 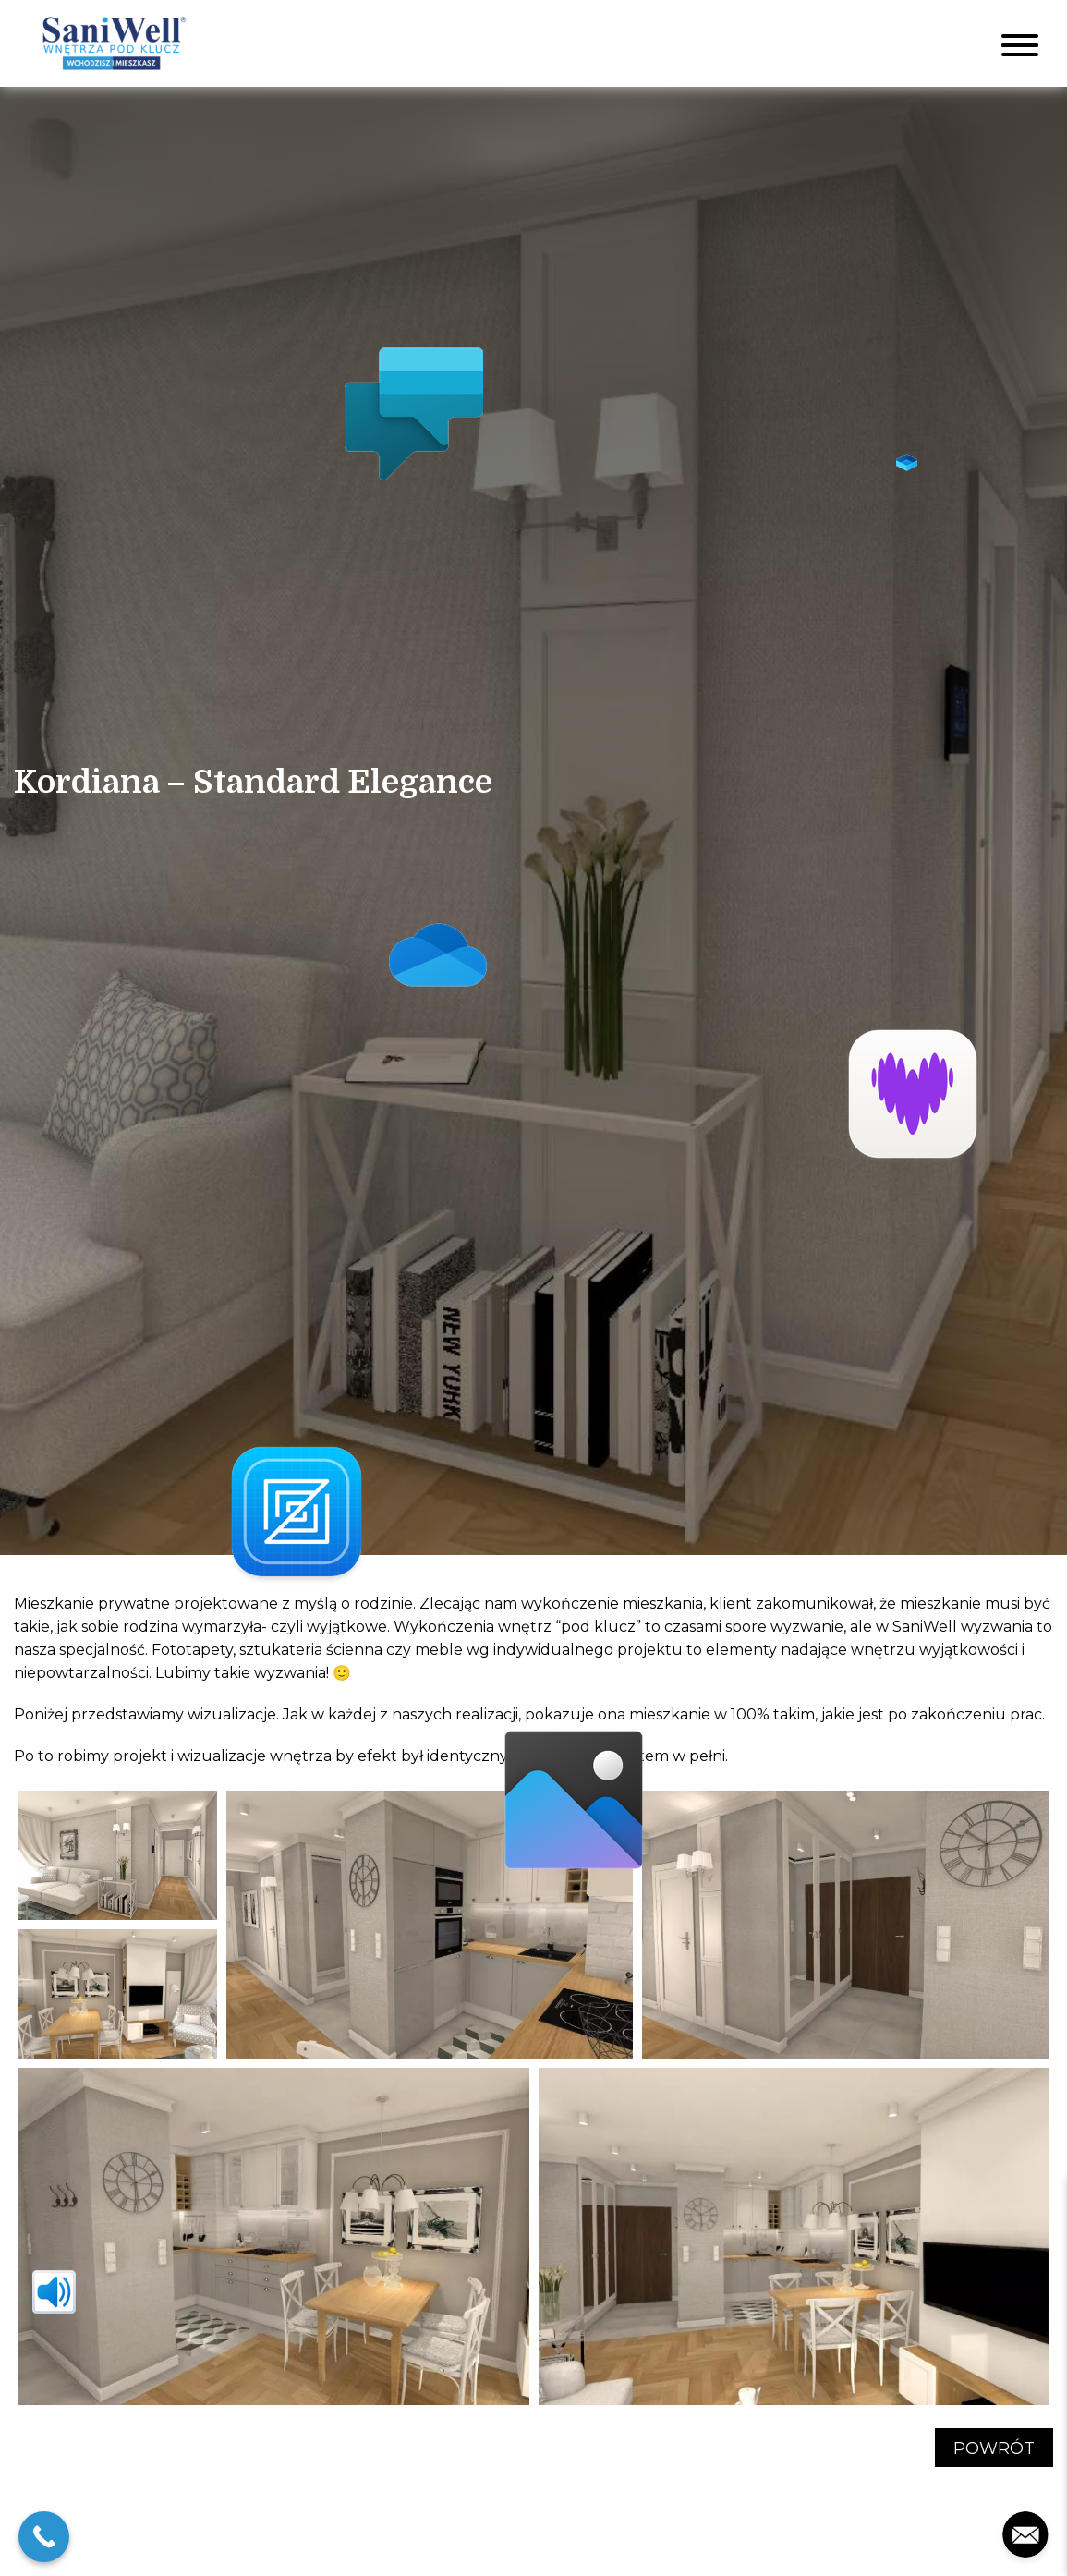 What do you see at coordinates (913, 1094) in the screenshot?
I see `open deezer music streaming app` at bounding box center [913, 1094].